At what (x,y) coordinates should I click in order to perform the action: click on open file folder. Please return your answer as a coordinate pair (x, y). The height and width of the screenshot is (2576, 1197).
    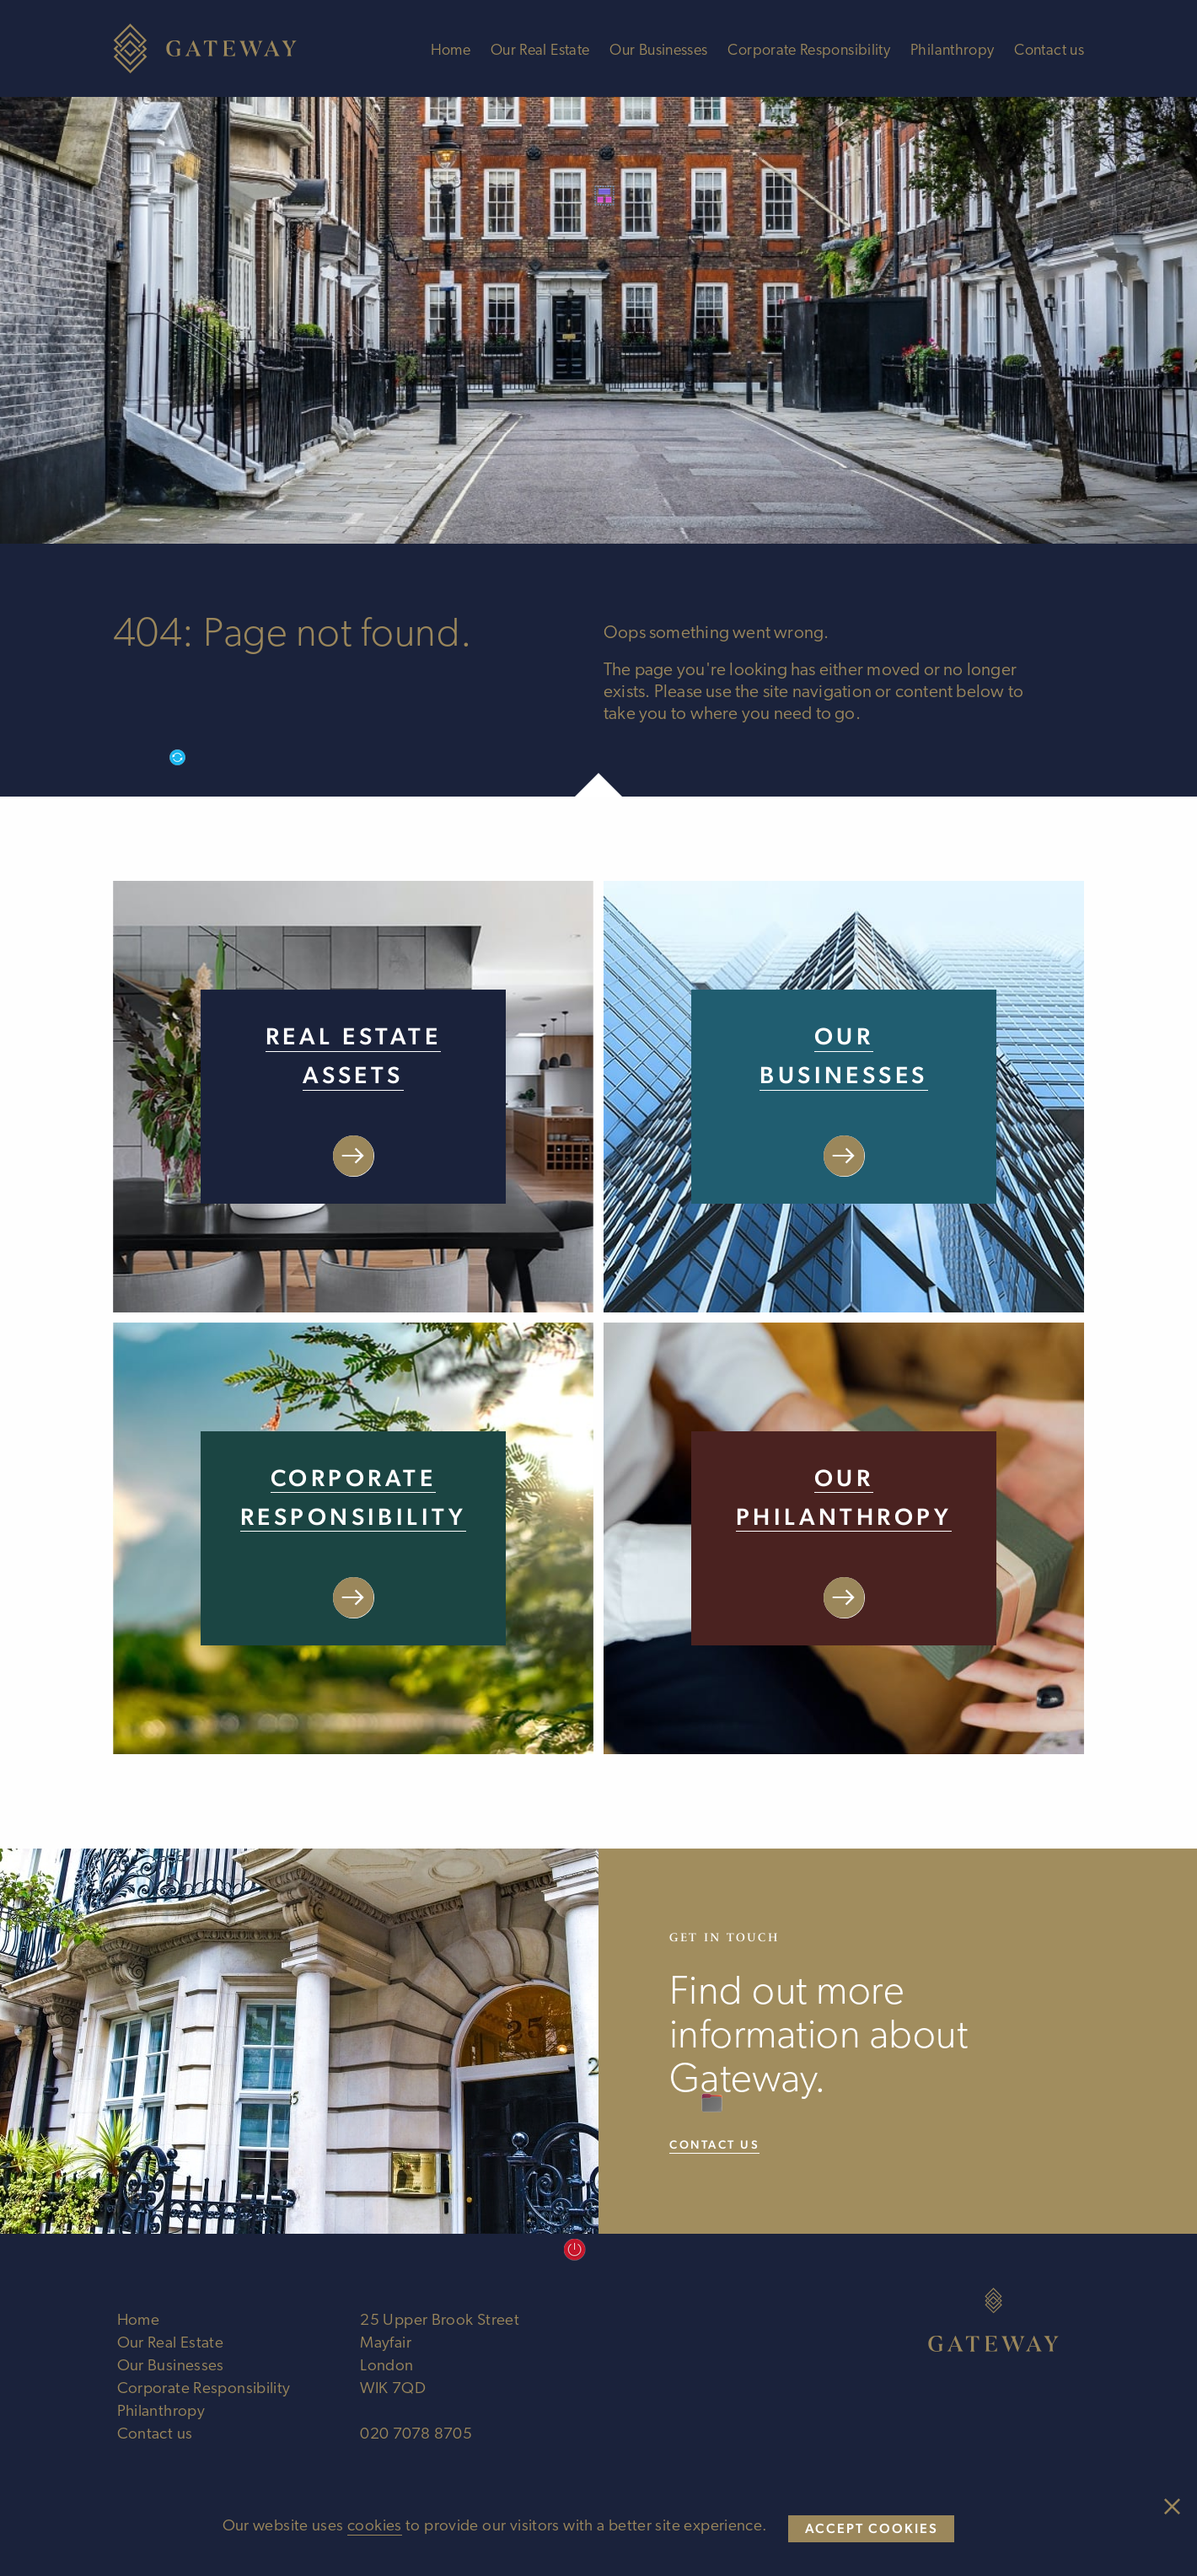
    Looking at the image, I should click on (711, 2102).